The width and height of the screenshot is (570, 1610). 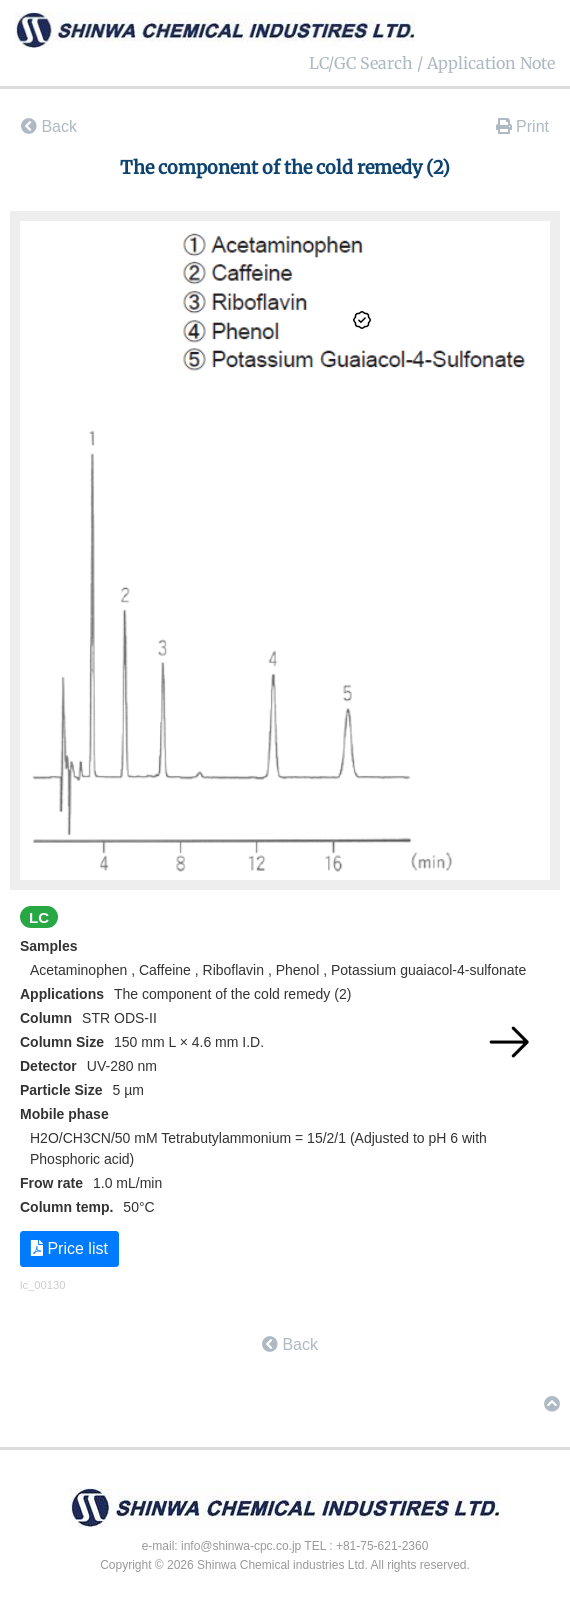 I want to click on navigate to the next item or page, so click(x=509, y=1041).